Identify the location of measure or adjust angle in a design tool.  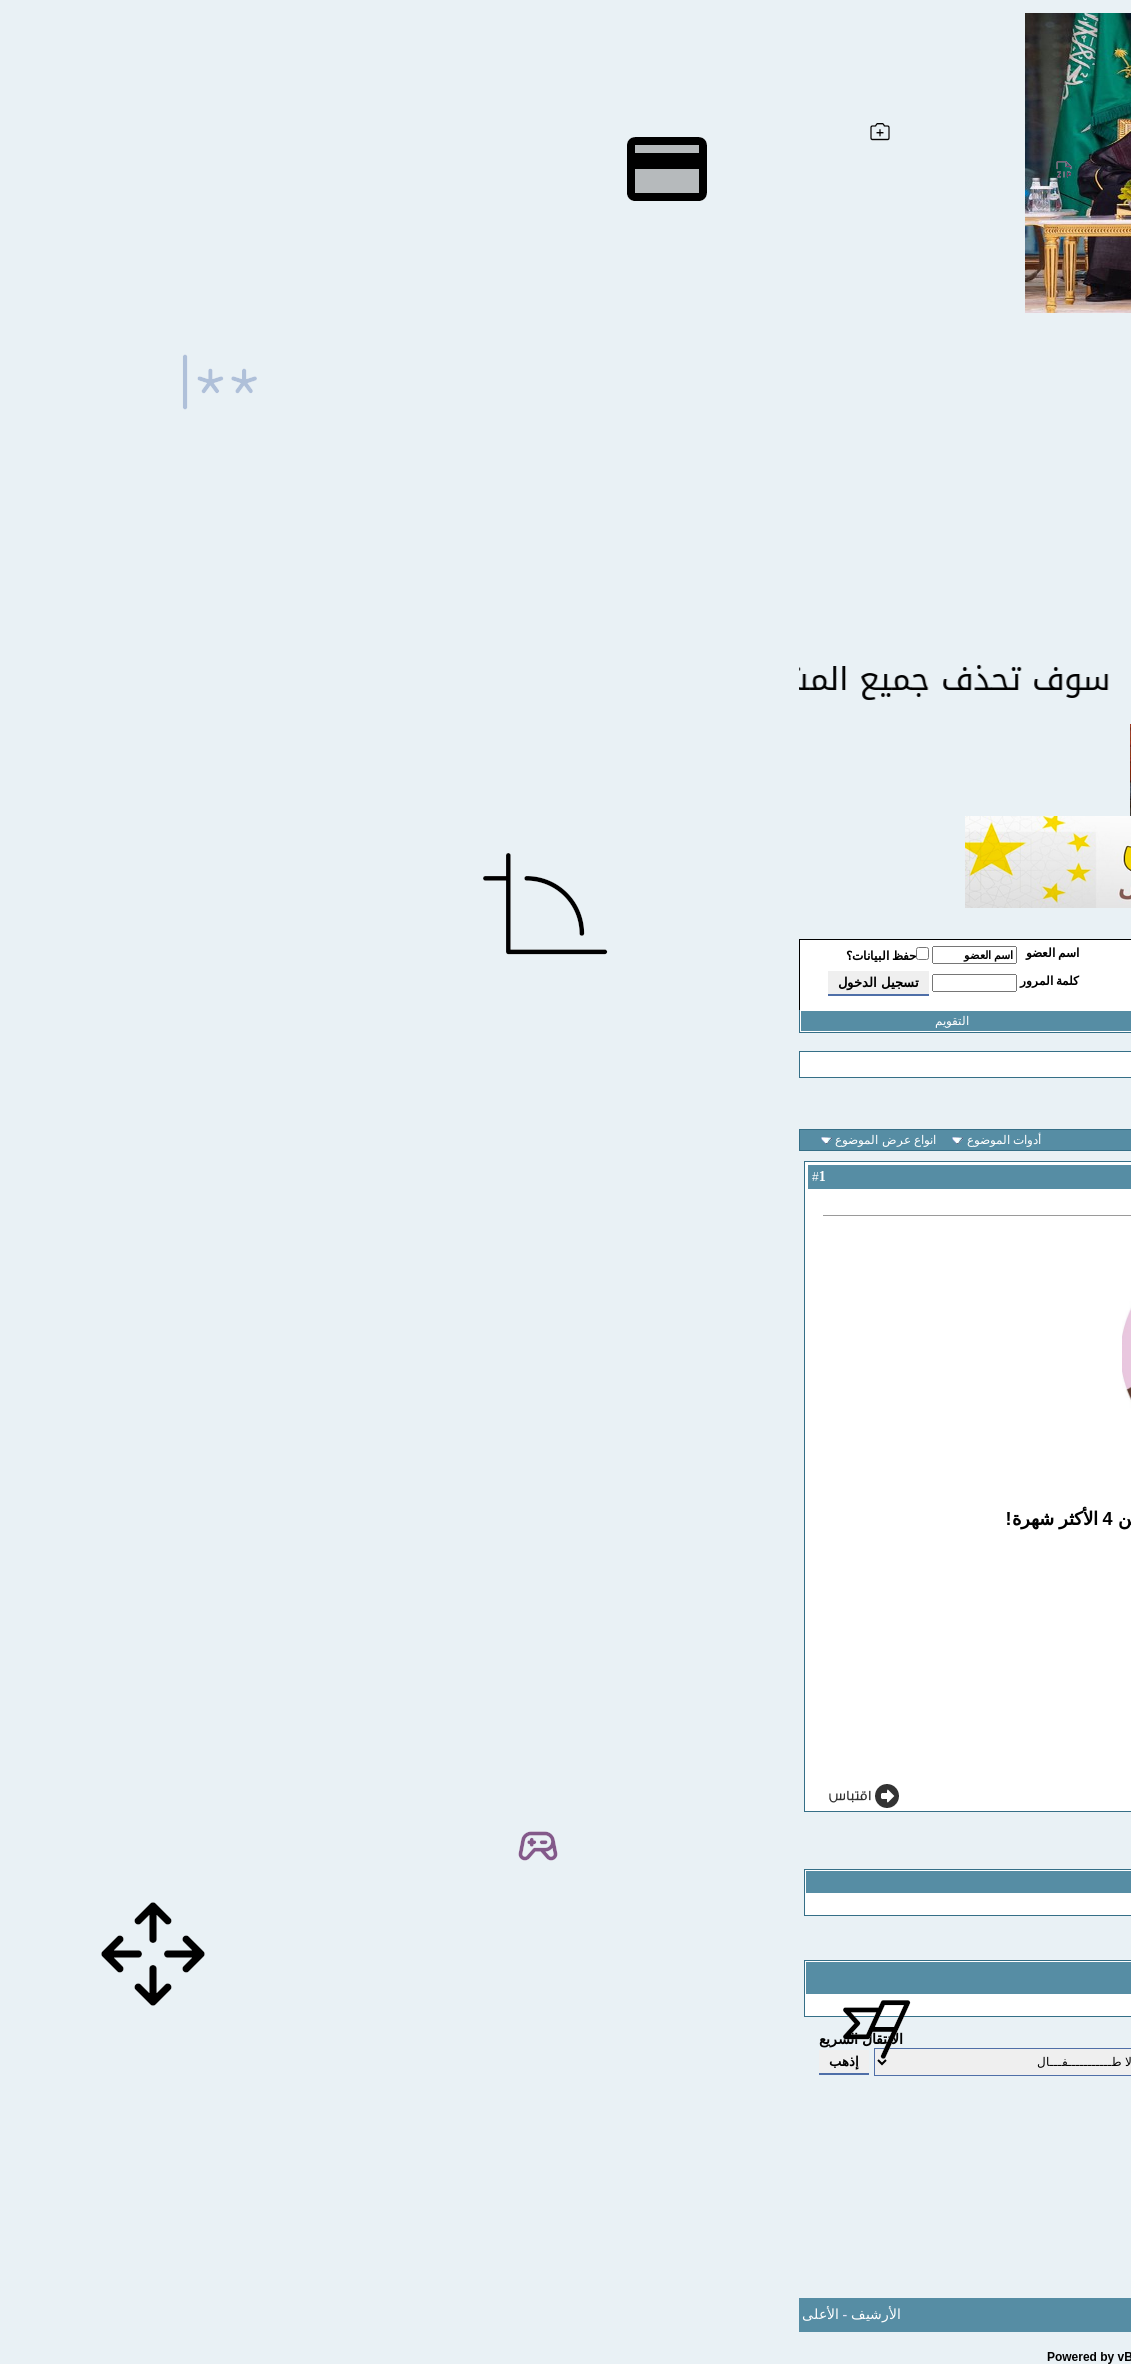
(540, 910).